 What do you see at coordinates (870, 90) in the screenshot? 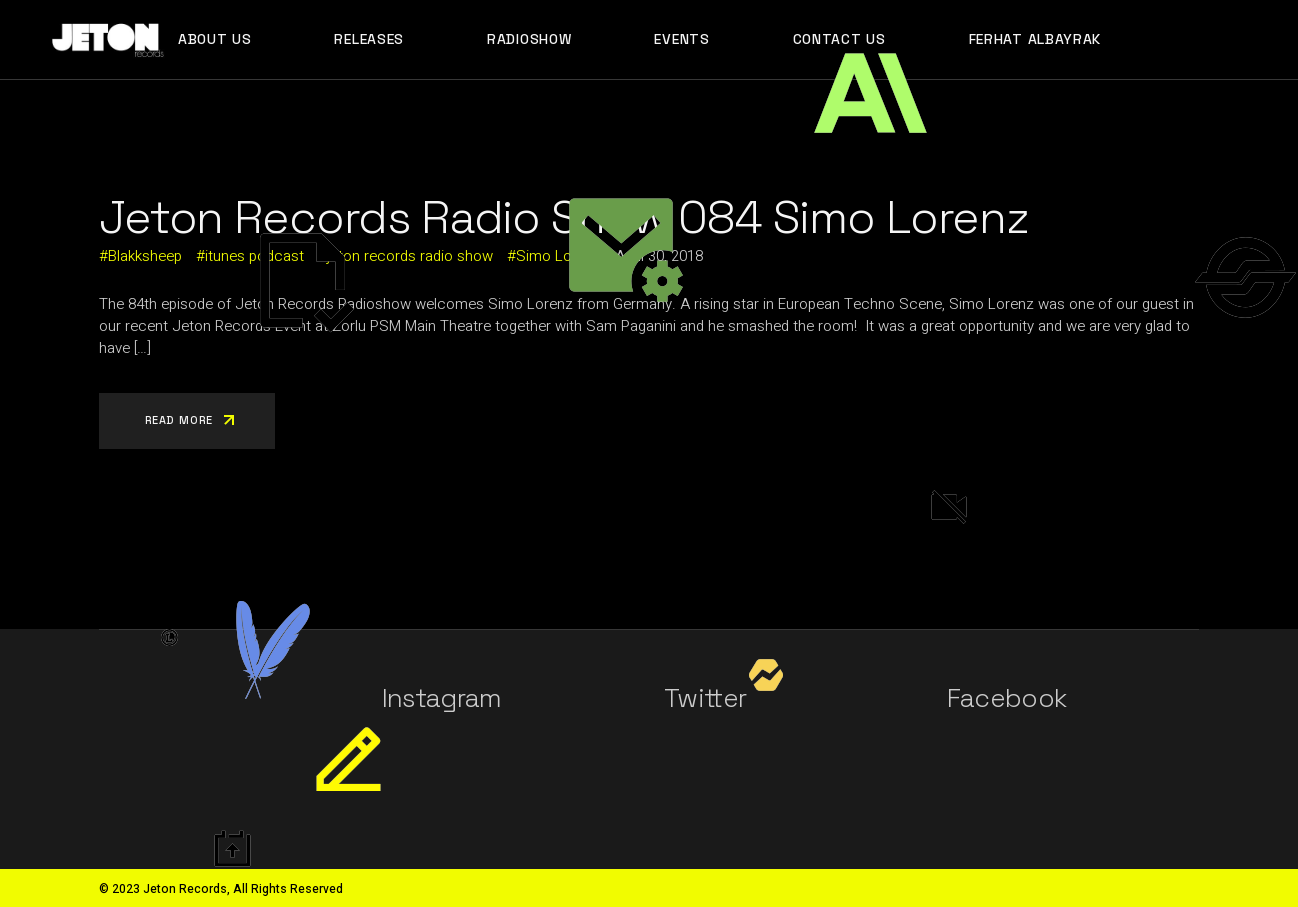
I see `Anthropic company logo` at bounding box center [870, 90].